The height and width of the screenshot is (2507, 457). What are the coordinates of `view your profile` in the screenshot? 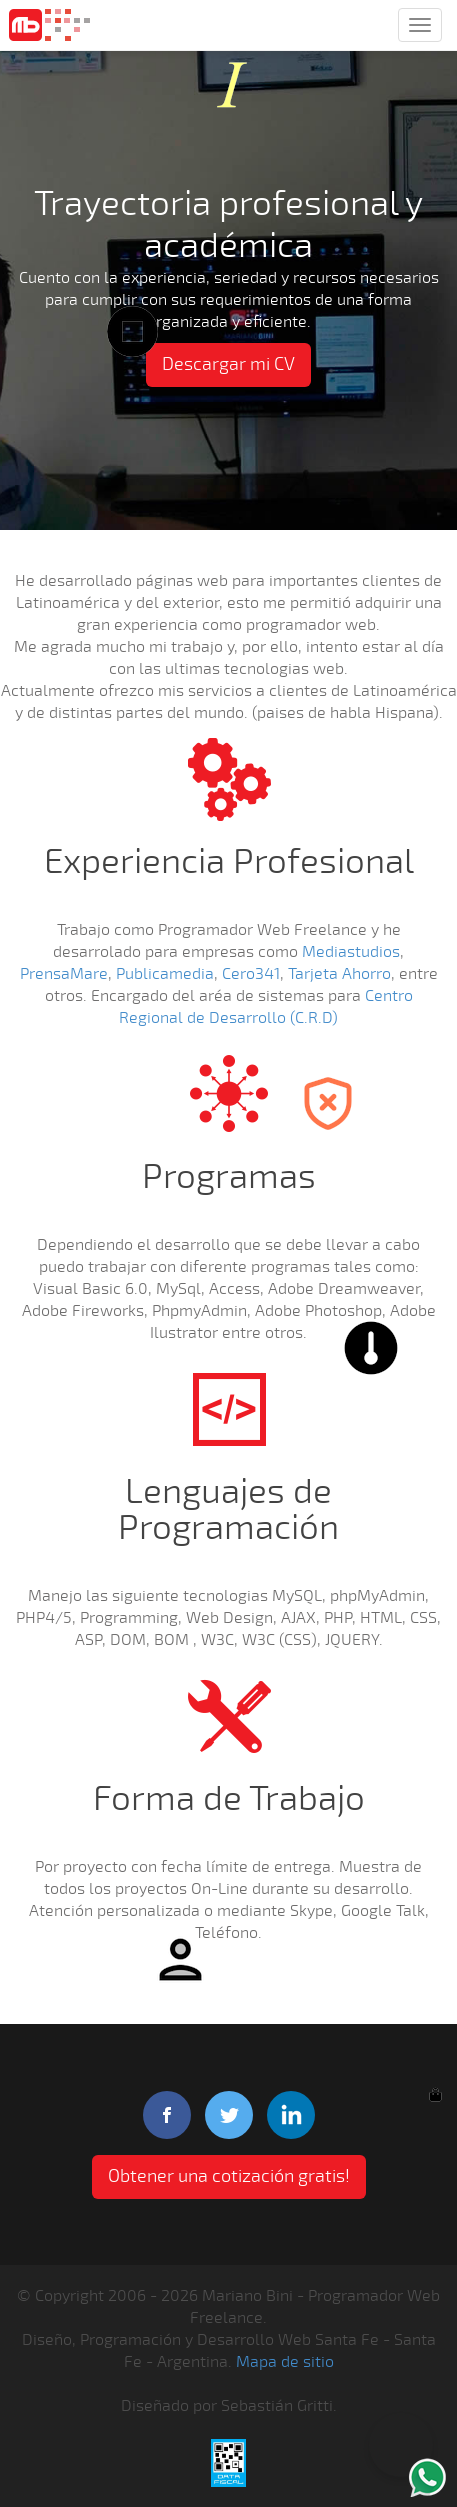 It's located at (180, 1959).